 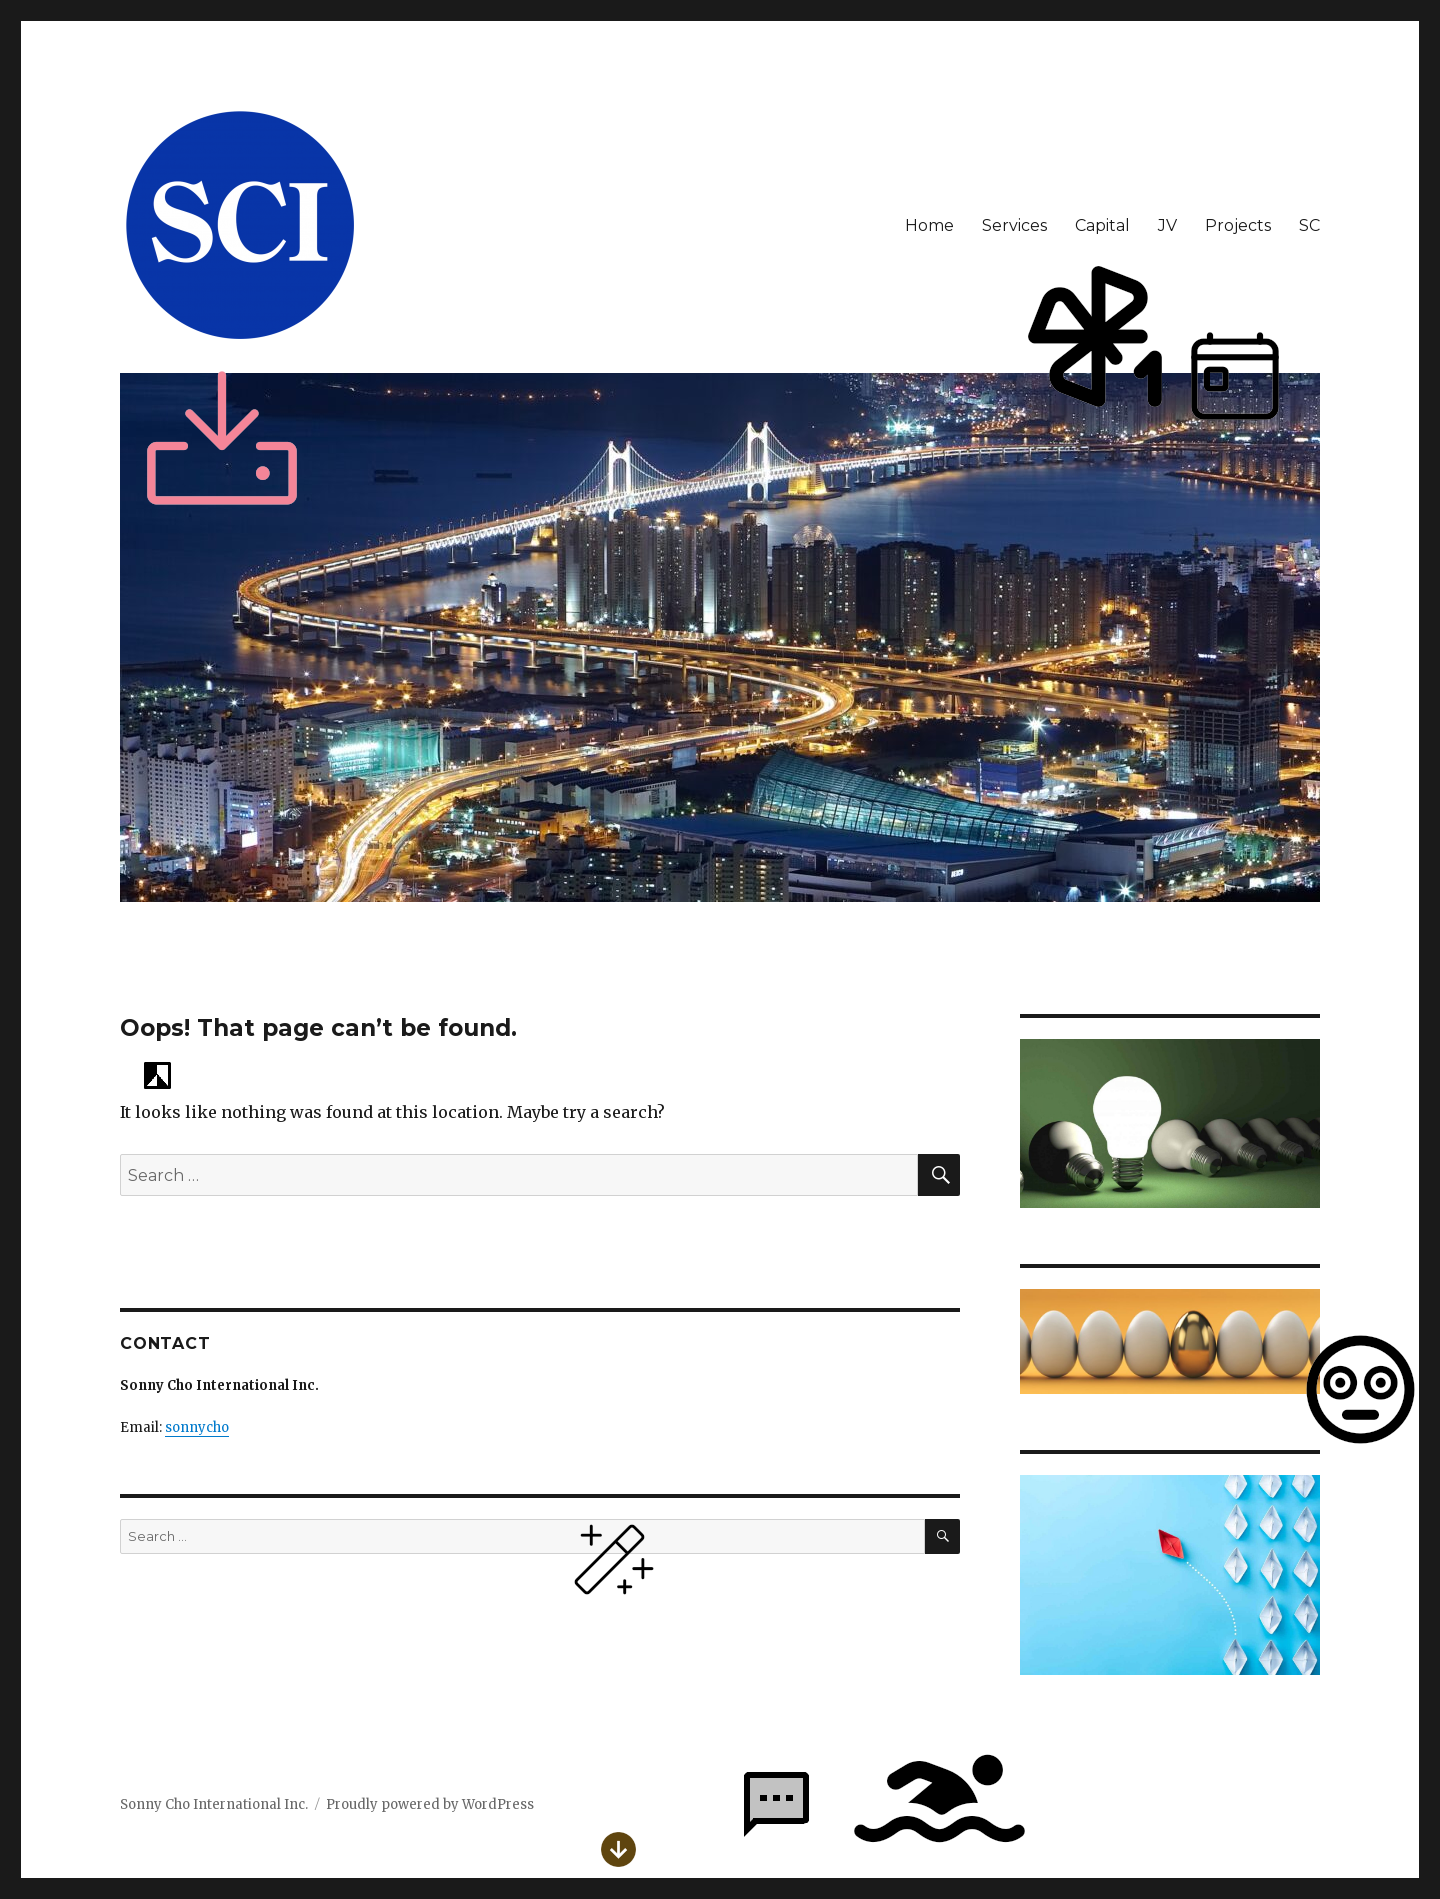 What do you see at coordinates (1235, 376) in the screenshot?
I see `view today's date or events` at bounding box center [1235, 376].